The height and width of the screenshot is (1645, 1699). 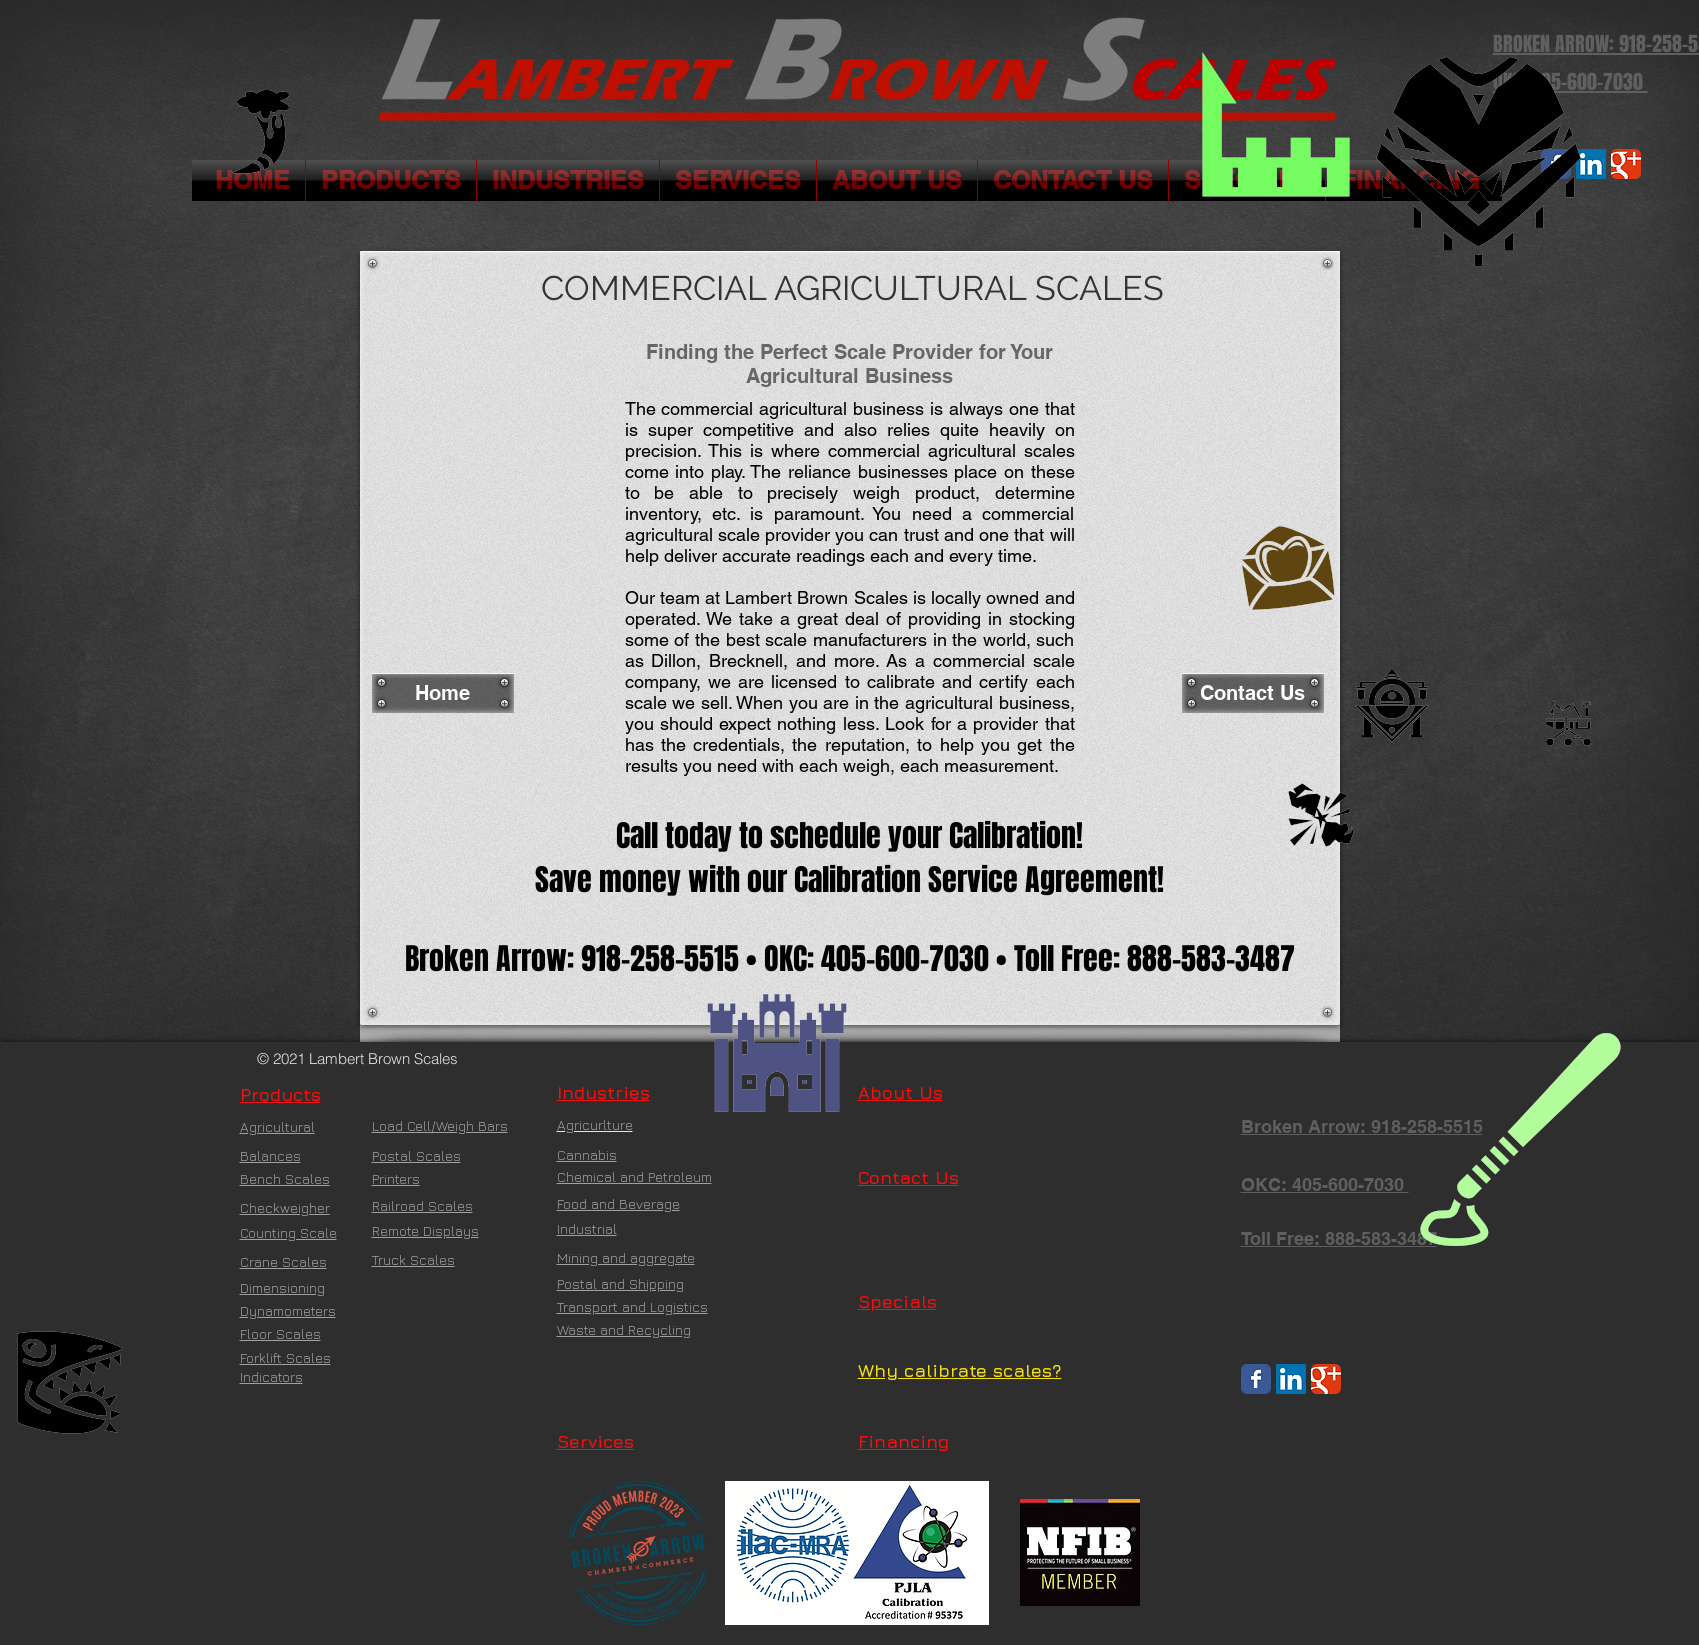 I want to click on view helicoprion creature profile, so click(x=69, y=1382).